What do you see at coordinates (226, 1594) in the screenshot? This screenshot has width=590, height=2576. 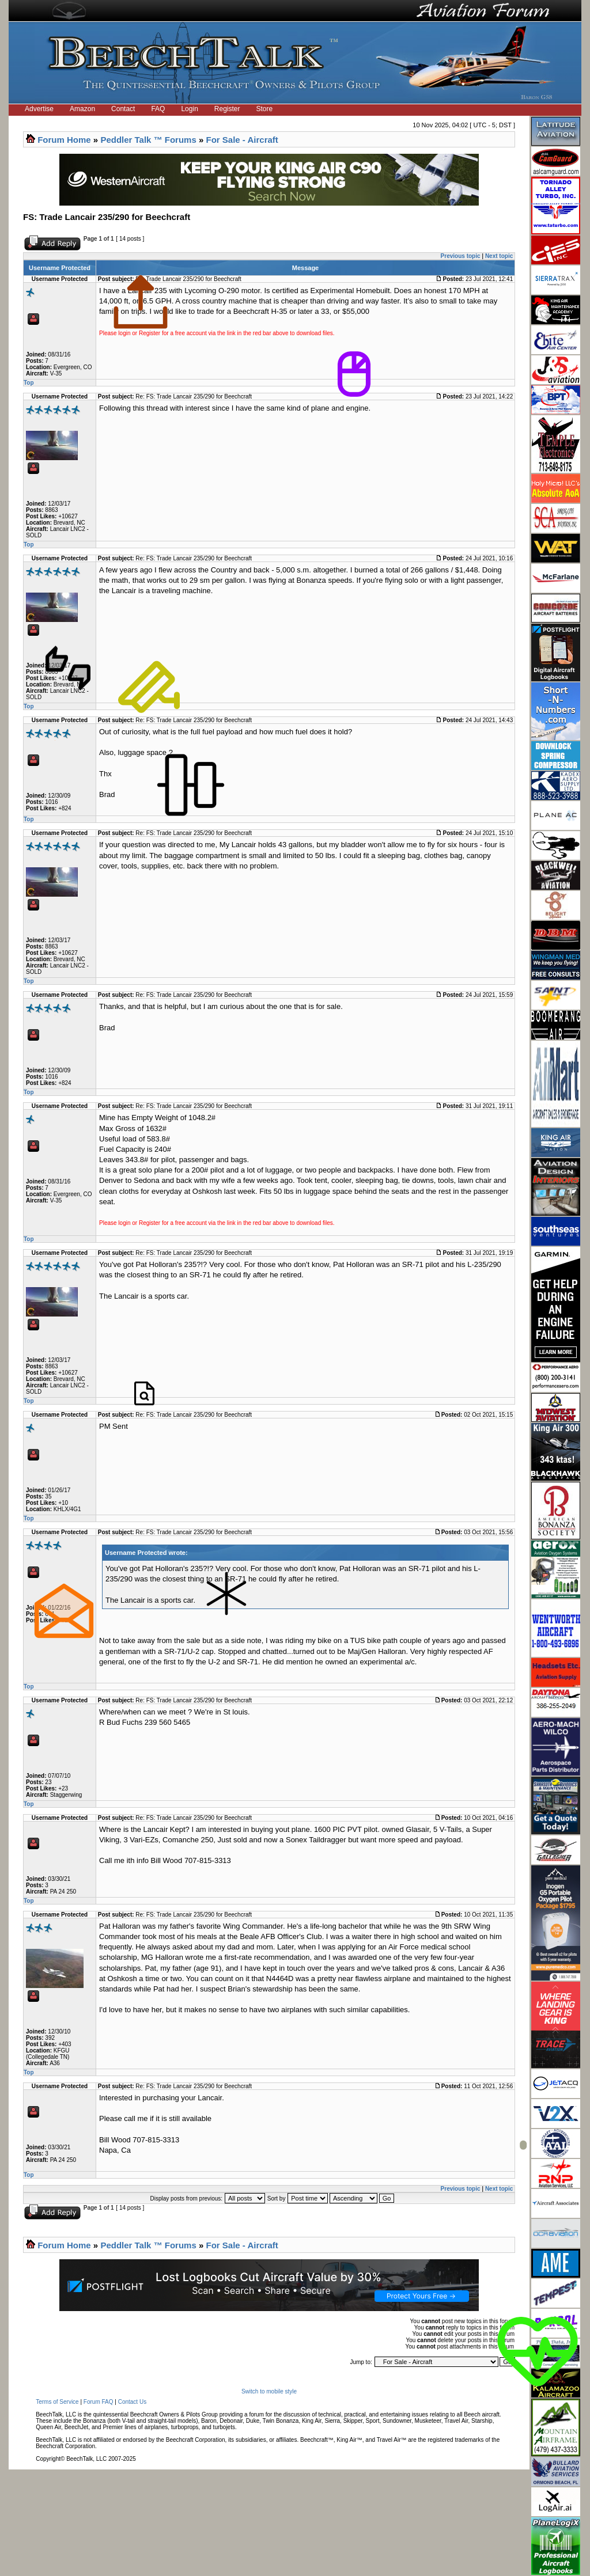 I see `indicates a required field in a form` at bounding box center [226, 1594].